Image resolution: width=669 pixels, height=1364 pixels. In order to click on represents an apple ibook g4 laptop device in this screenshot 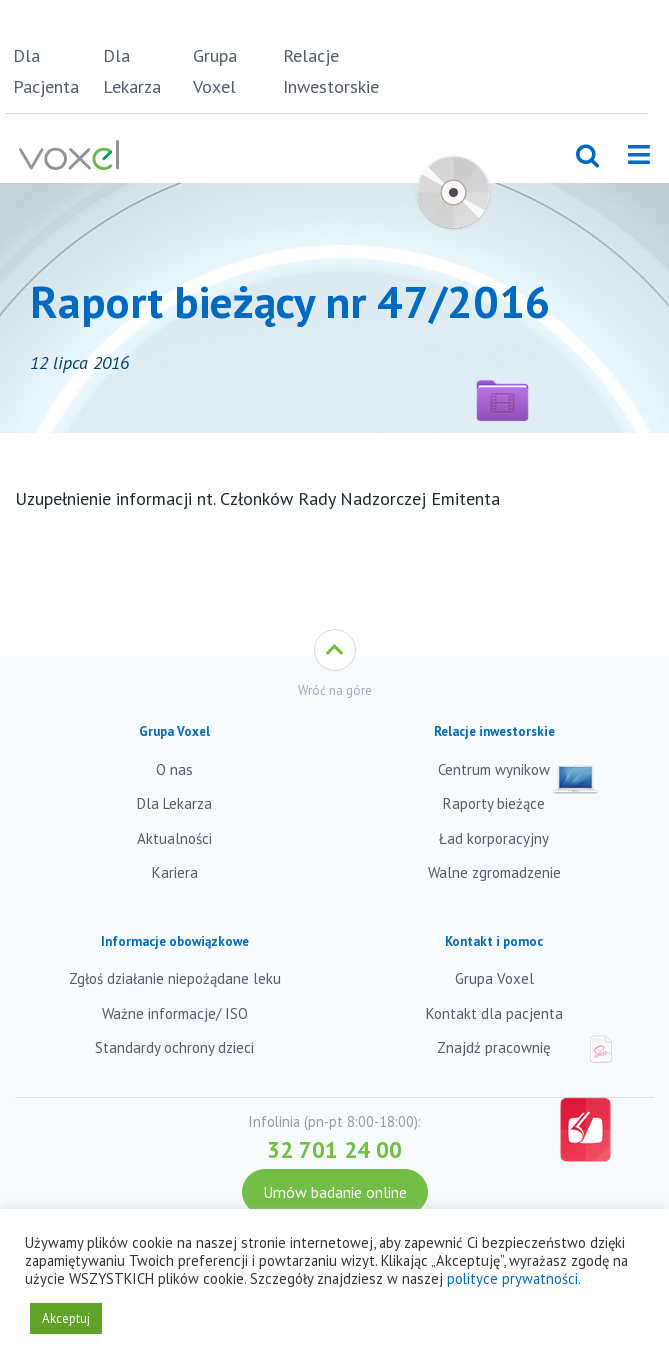, I will do `click(575, 778)`.